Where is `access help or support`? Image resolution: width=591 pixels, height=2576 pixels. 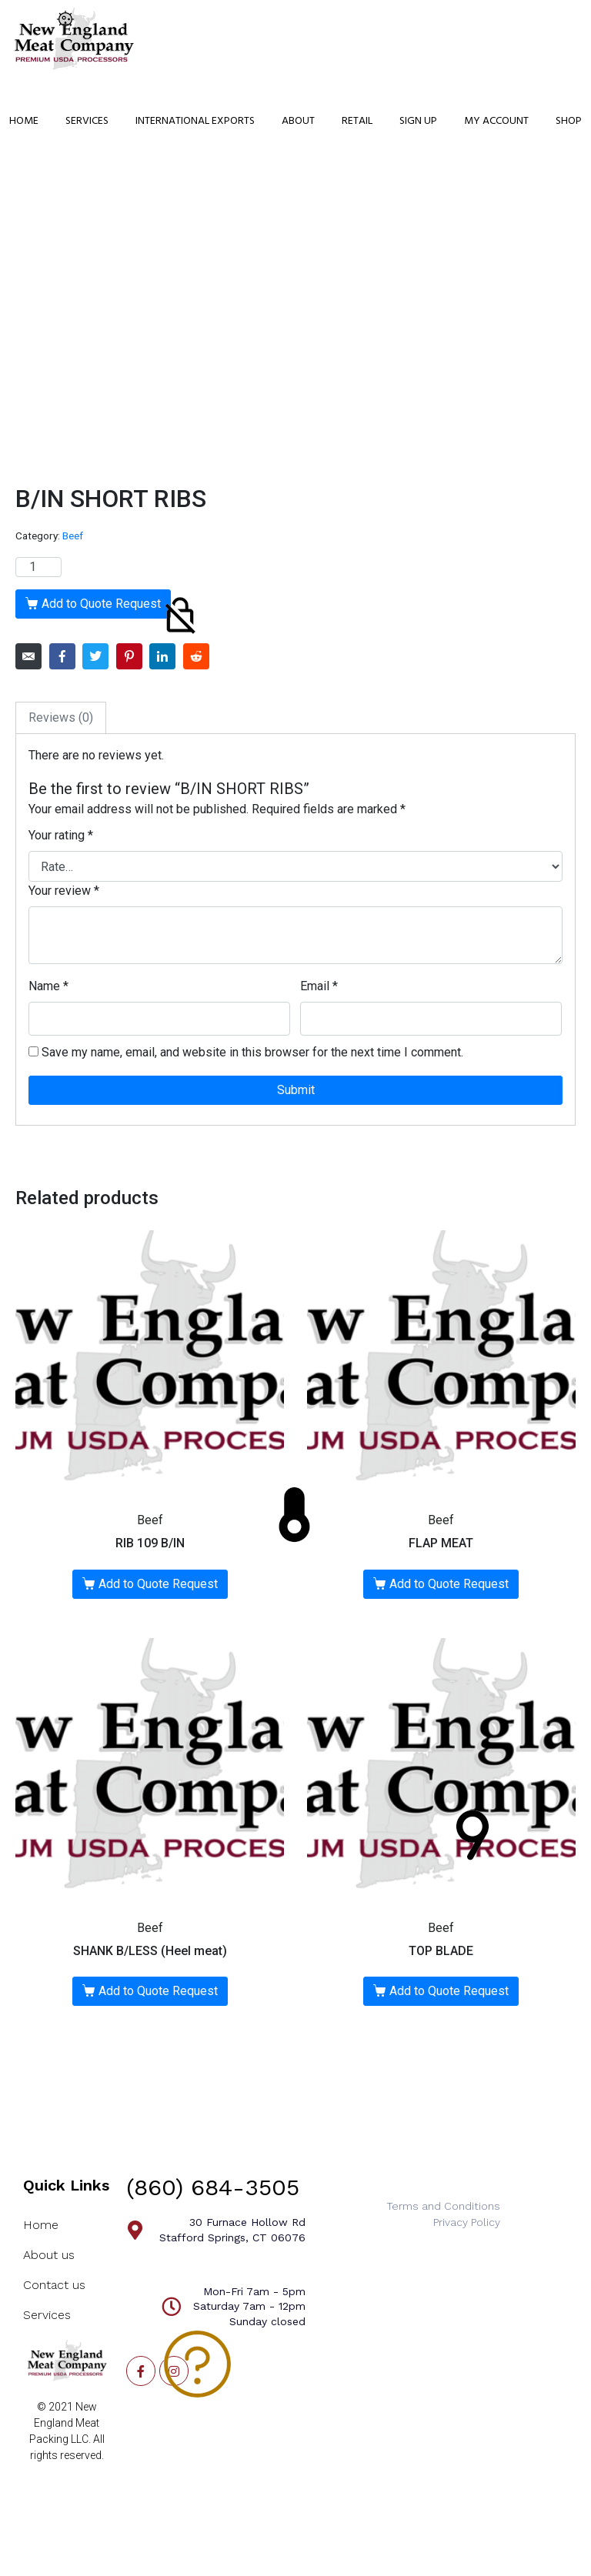
access help or support is located at coordinates (197, 2364).